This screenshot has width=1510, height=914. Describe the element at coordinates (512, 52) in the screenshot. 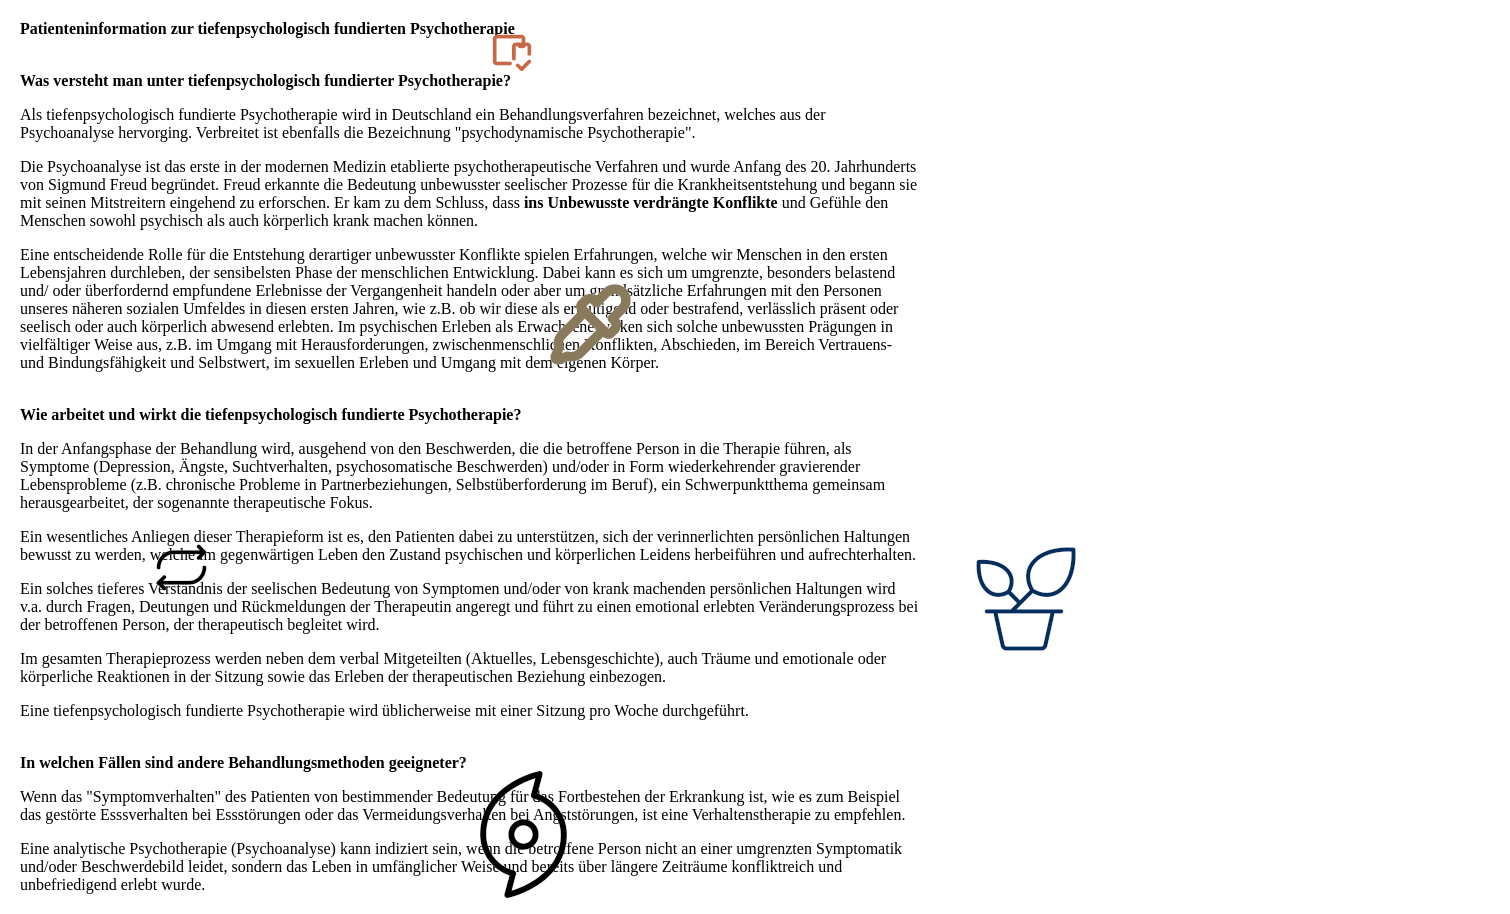

I see `devices successfully synced or connected` at that location.